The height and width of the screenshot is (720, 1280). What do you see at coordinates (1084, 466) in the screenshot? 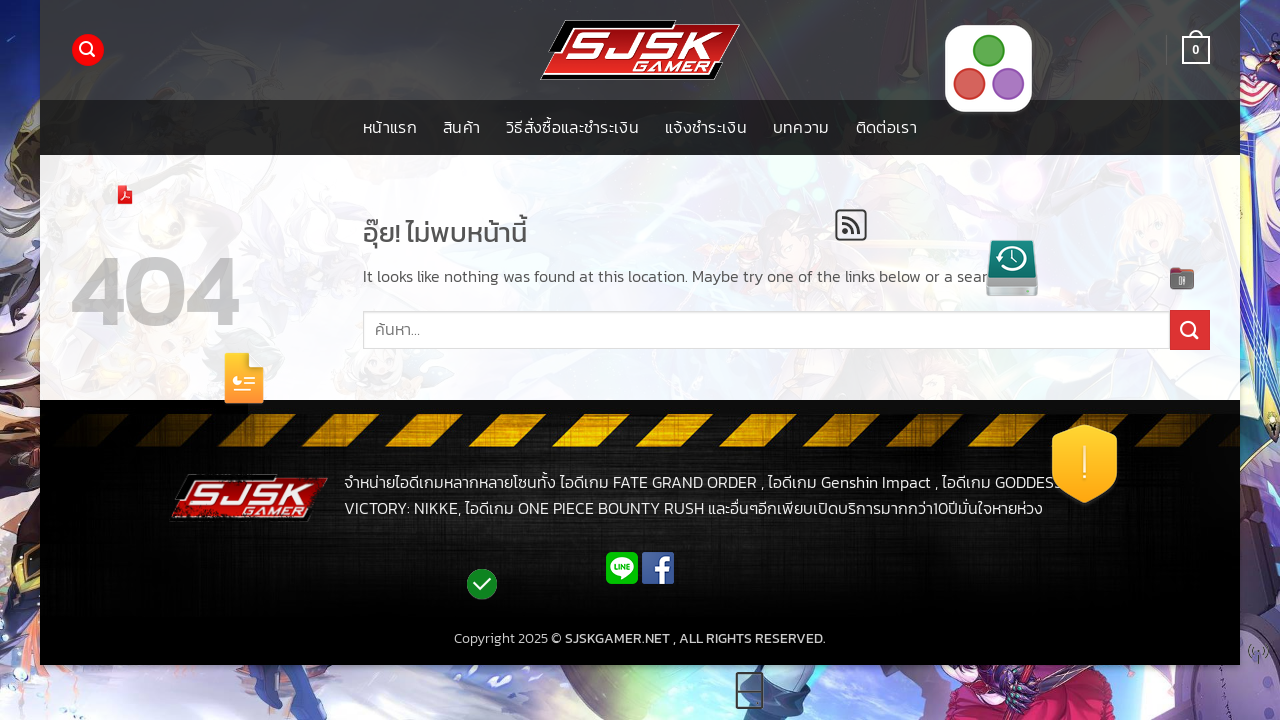
I see `indicates medium security level or partial protection` at bounding box center [1084, 466].